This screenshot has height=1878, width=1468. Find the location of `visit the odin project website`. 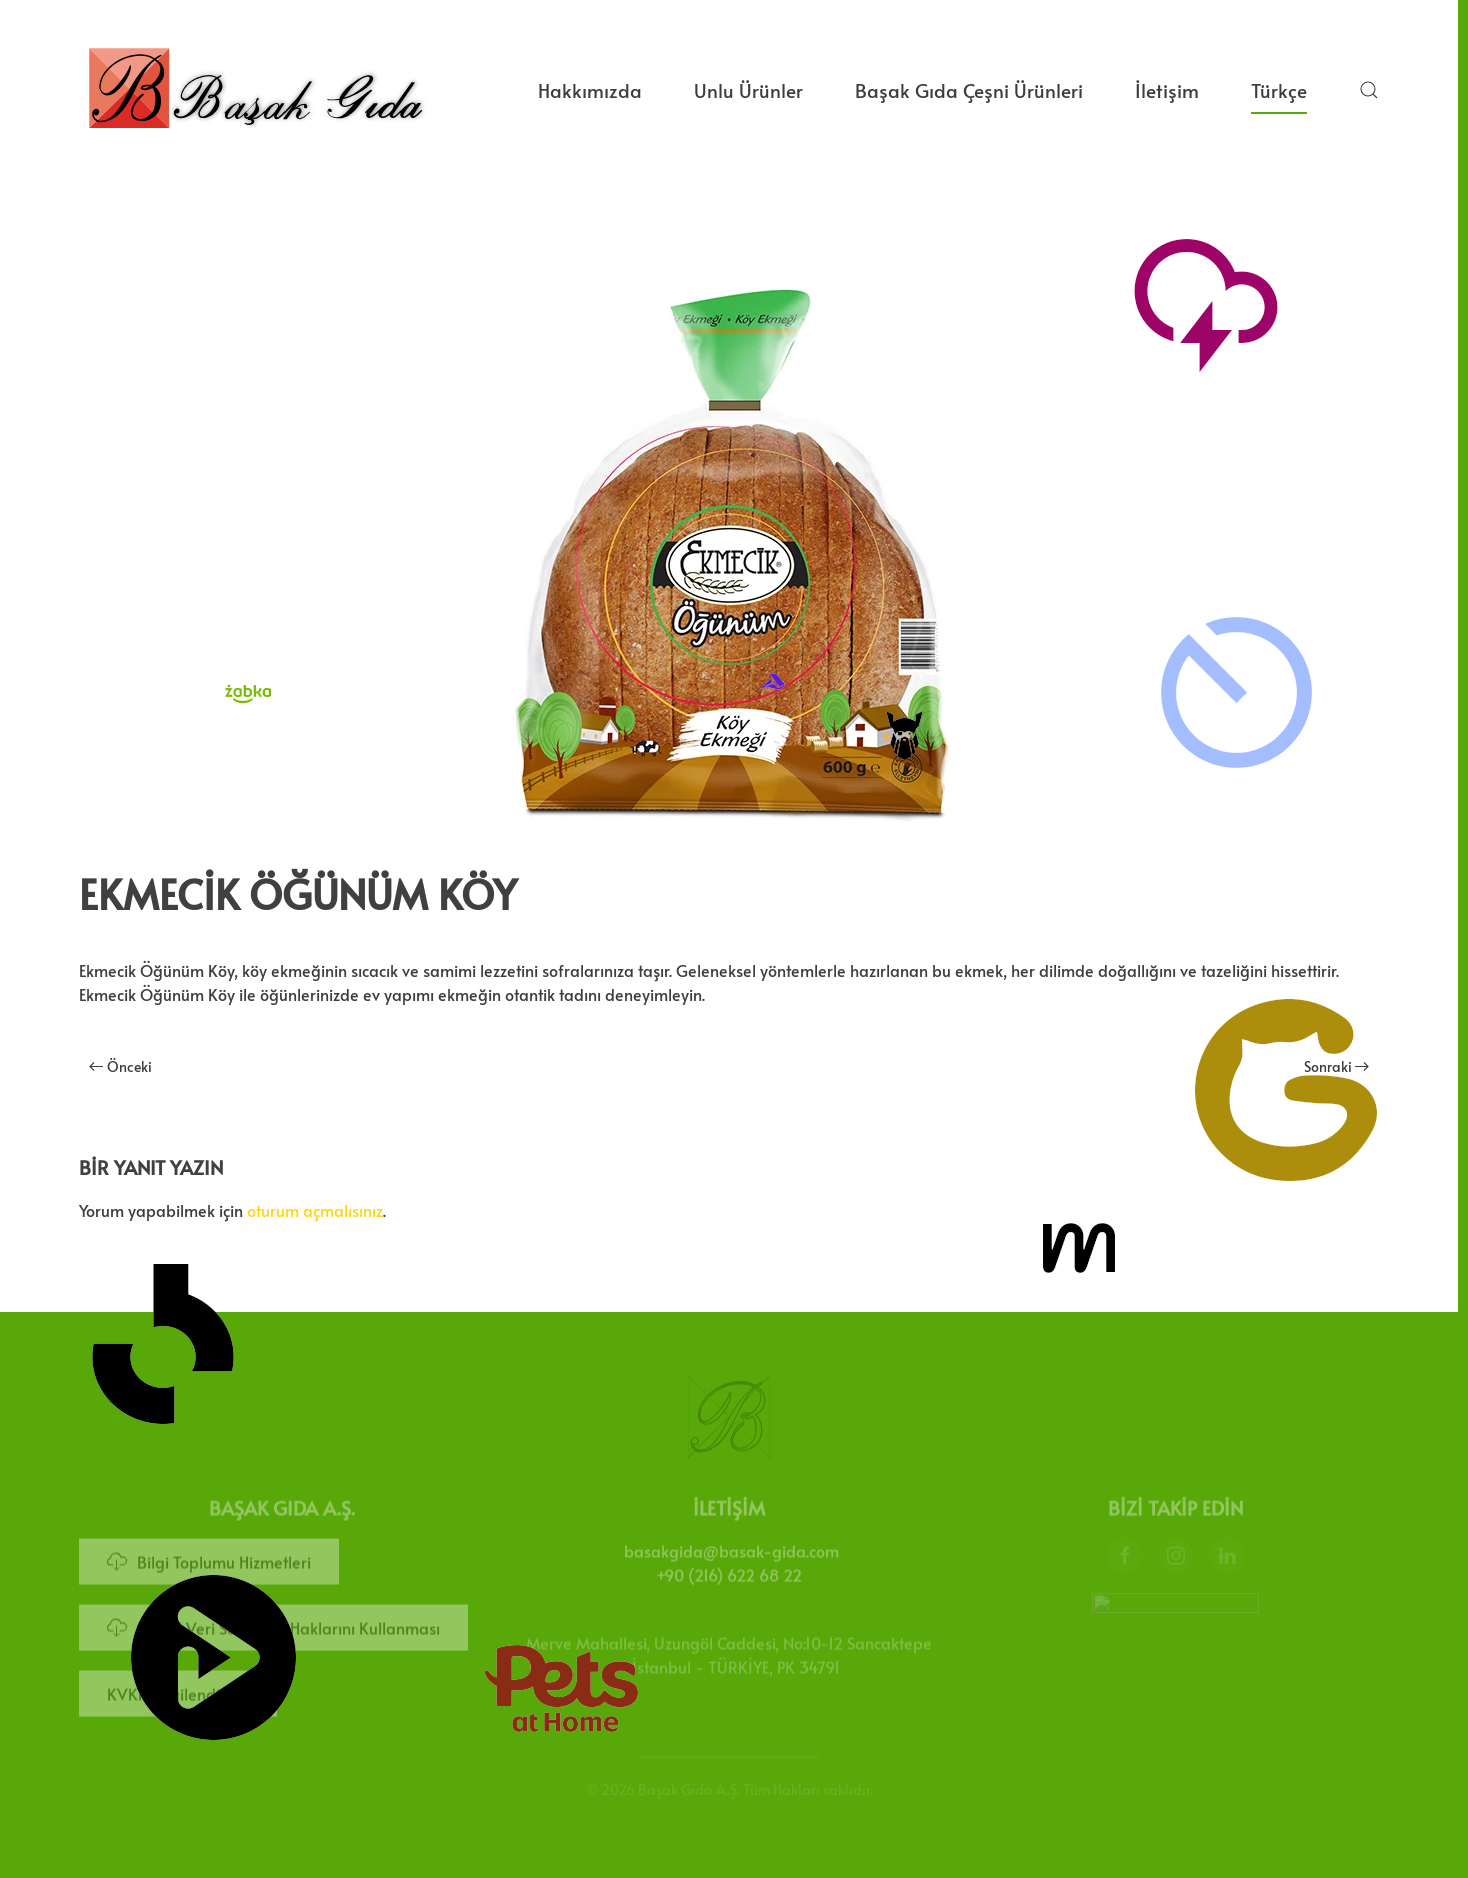

visit the odin project website is located at coordinates (904, 735).